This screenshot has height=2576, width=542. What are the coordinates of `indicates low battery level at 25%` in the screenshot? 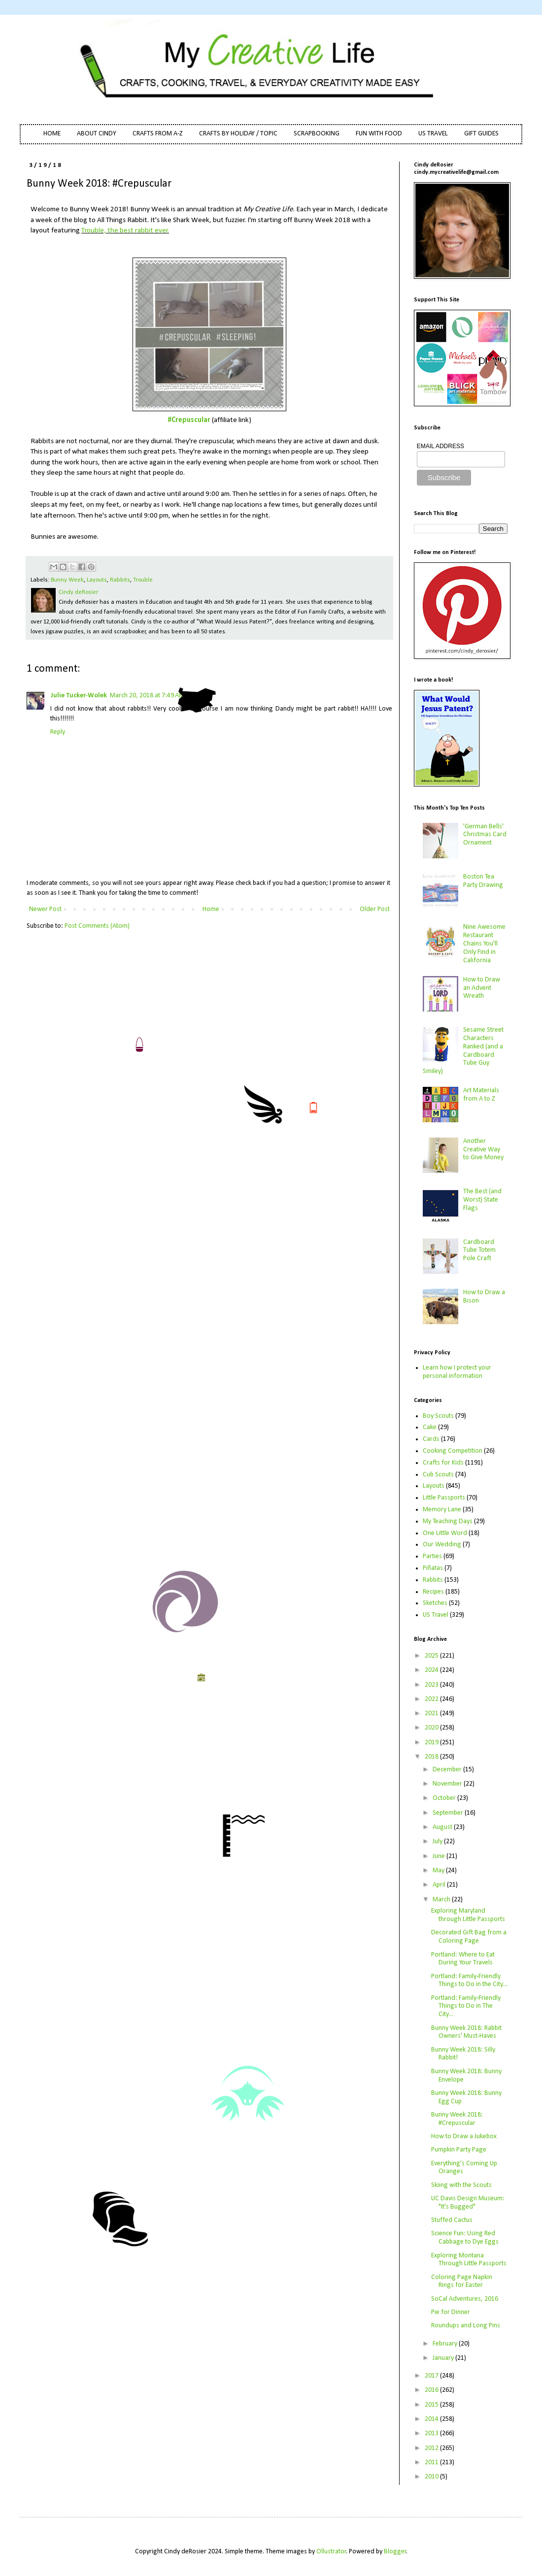 It's located at (313, 1108).